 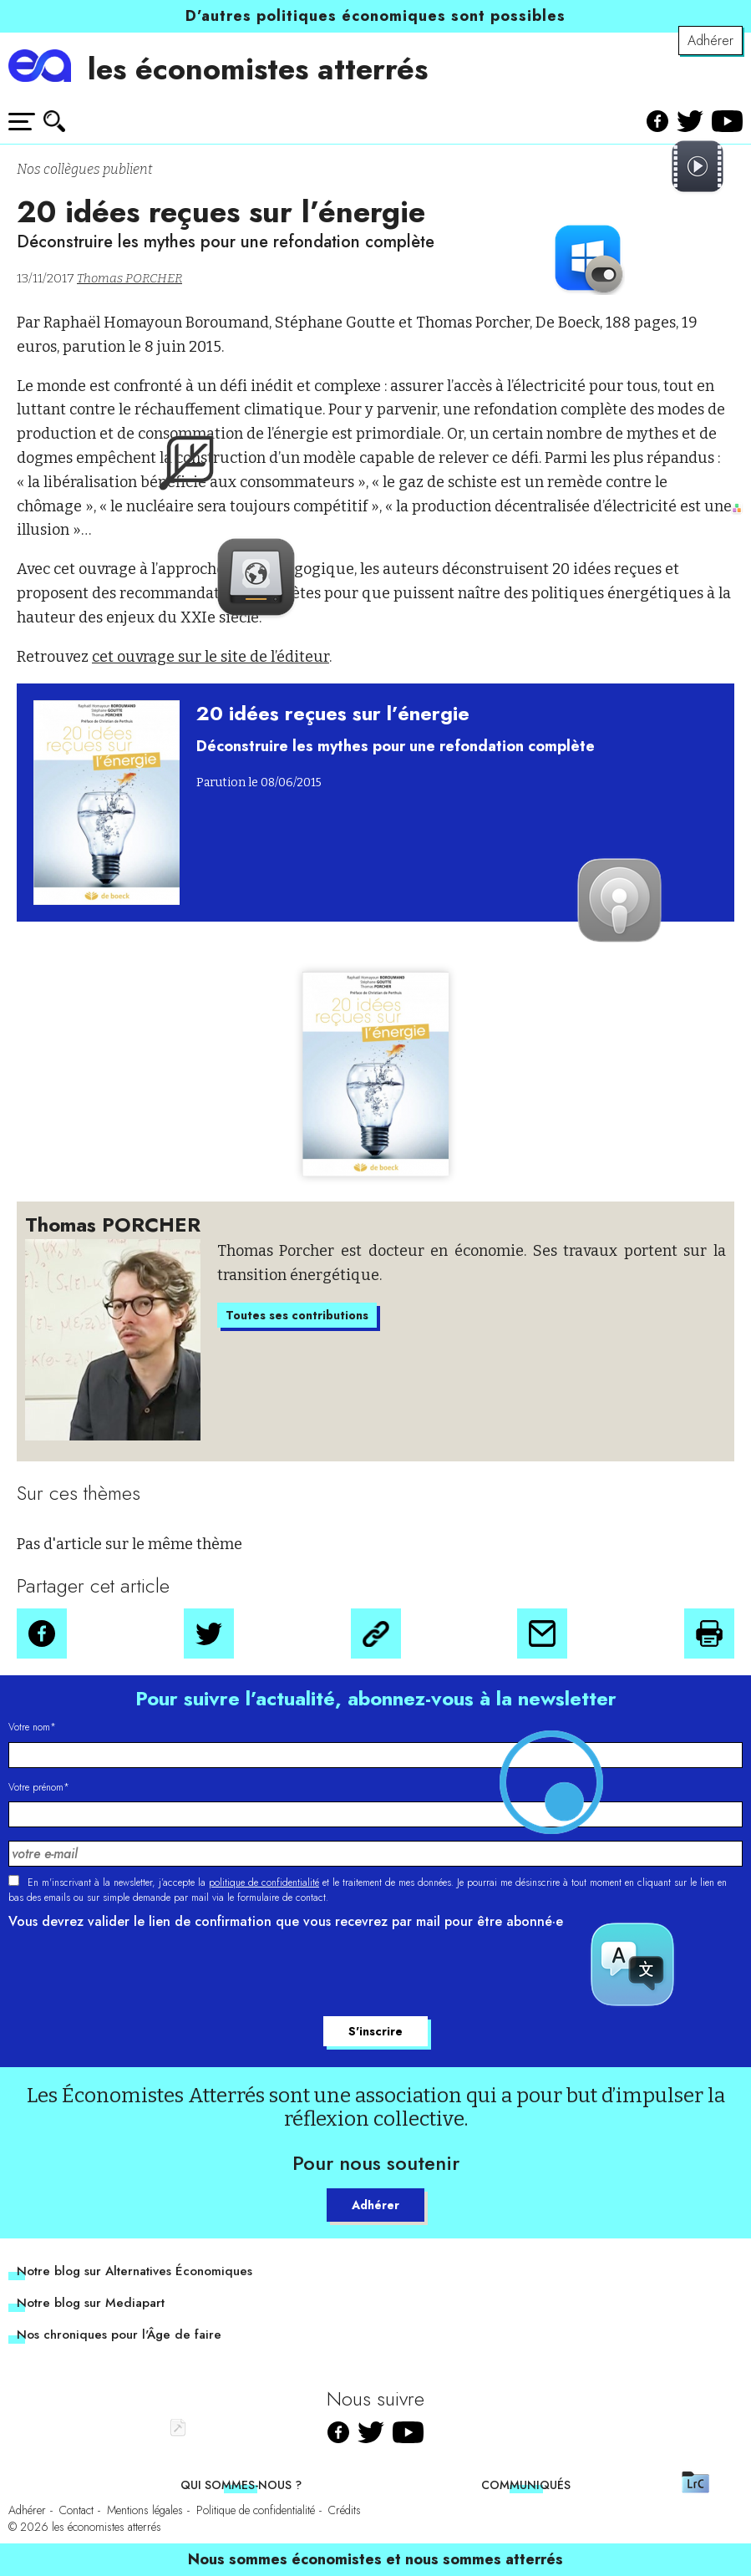 What do you see at coordinates (698, 166) in the screenshot?
I see `open kdenlive video editor` at bounding box center [698, 166].